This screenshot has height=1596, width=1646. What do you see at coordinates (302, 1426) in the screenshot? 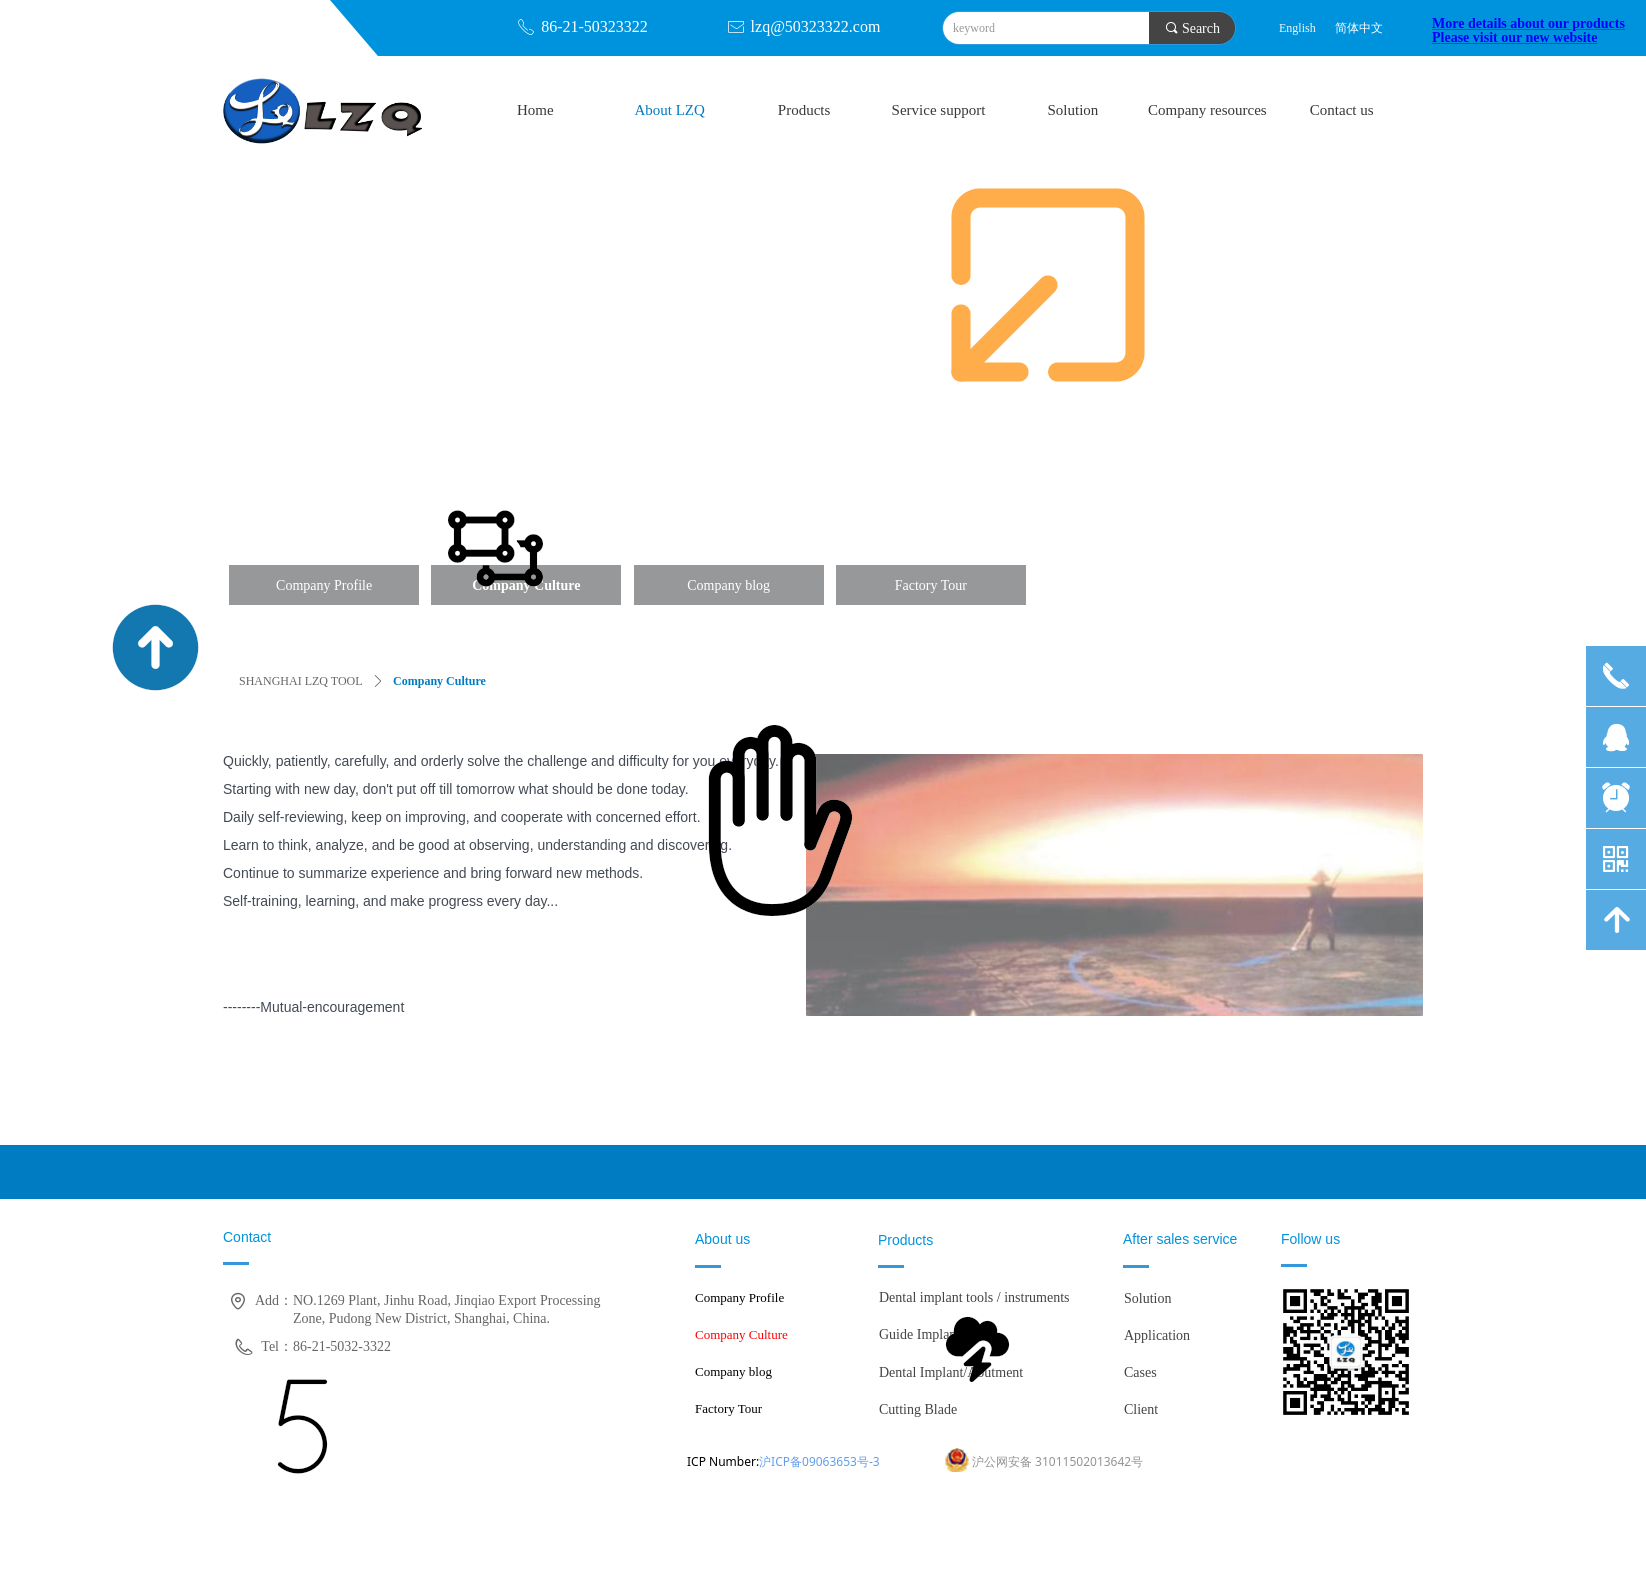
I see `indicates the number five in a list or sequence` at bounding box center [302, 1426].